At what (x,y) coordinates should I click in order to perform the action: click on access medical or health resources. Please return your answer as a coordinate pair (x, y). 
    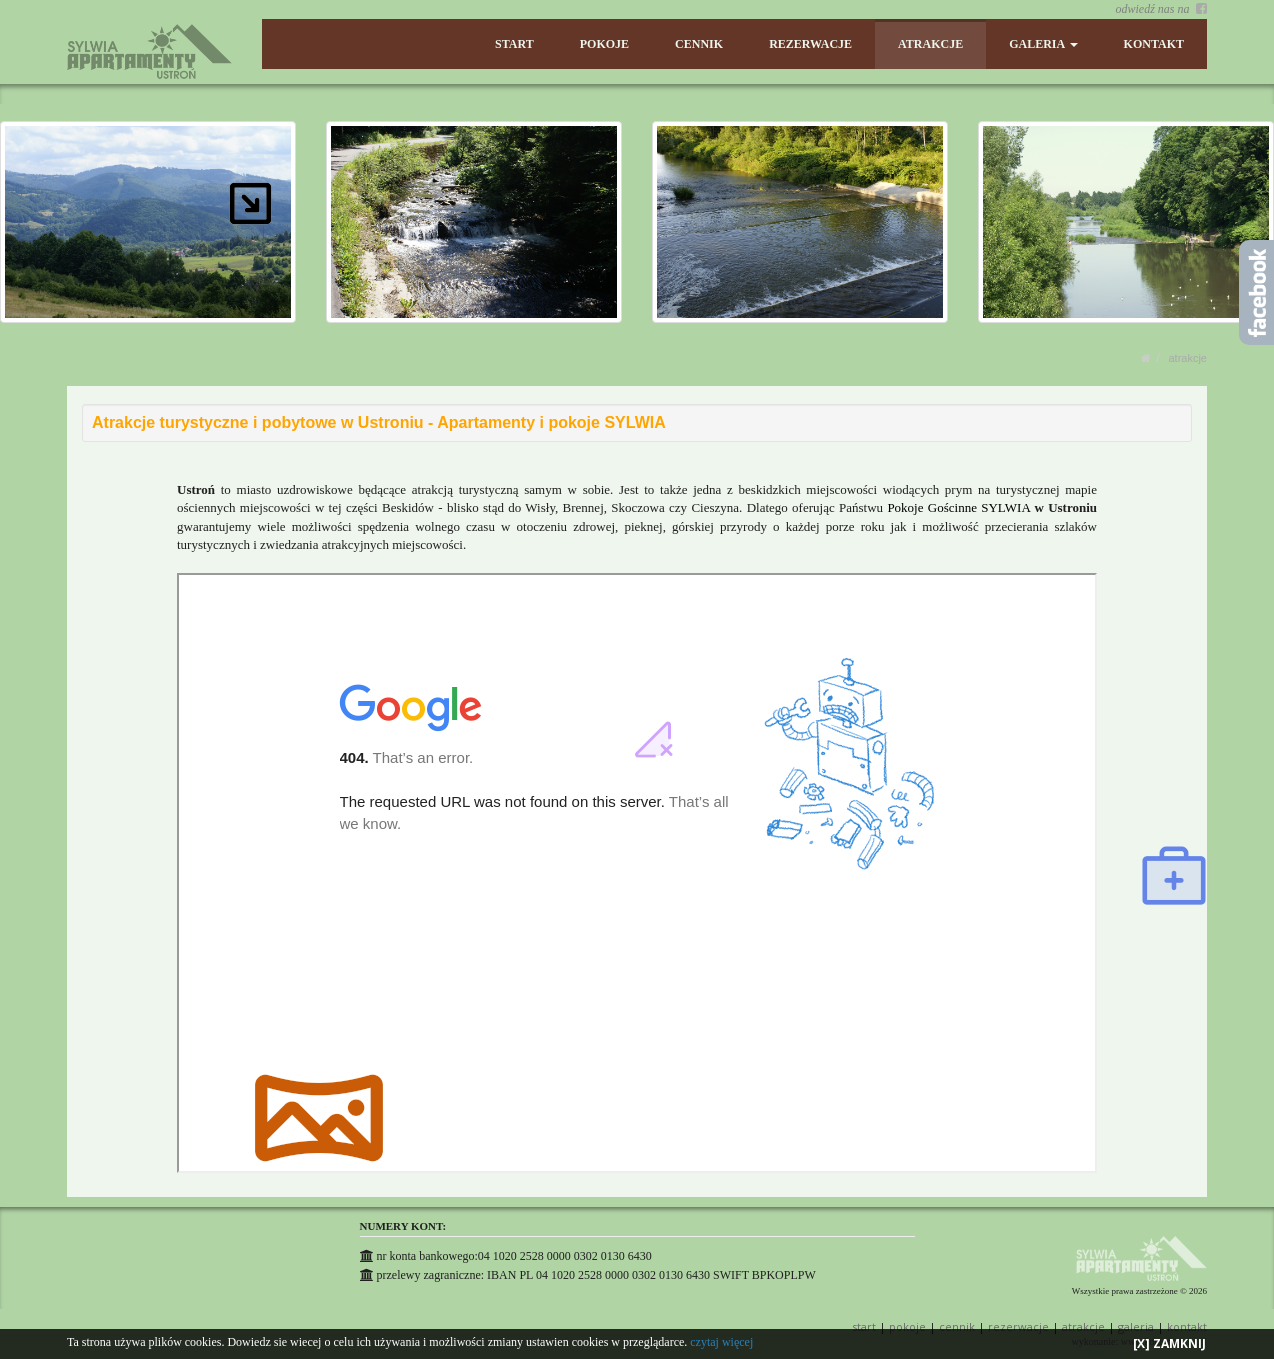
    Looking at the image, I should click on (1174, 878).